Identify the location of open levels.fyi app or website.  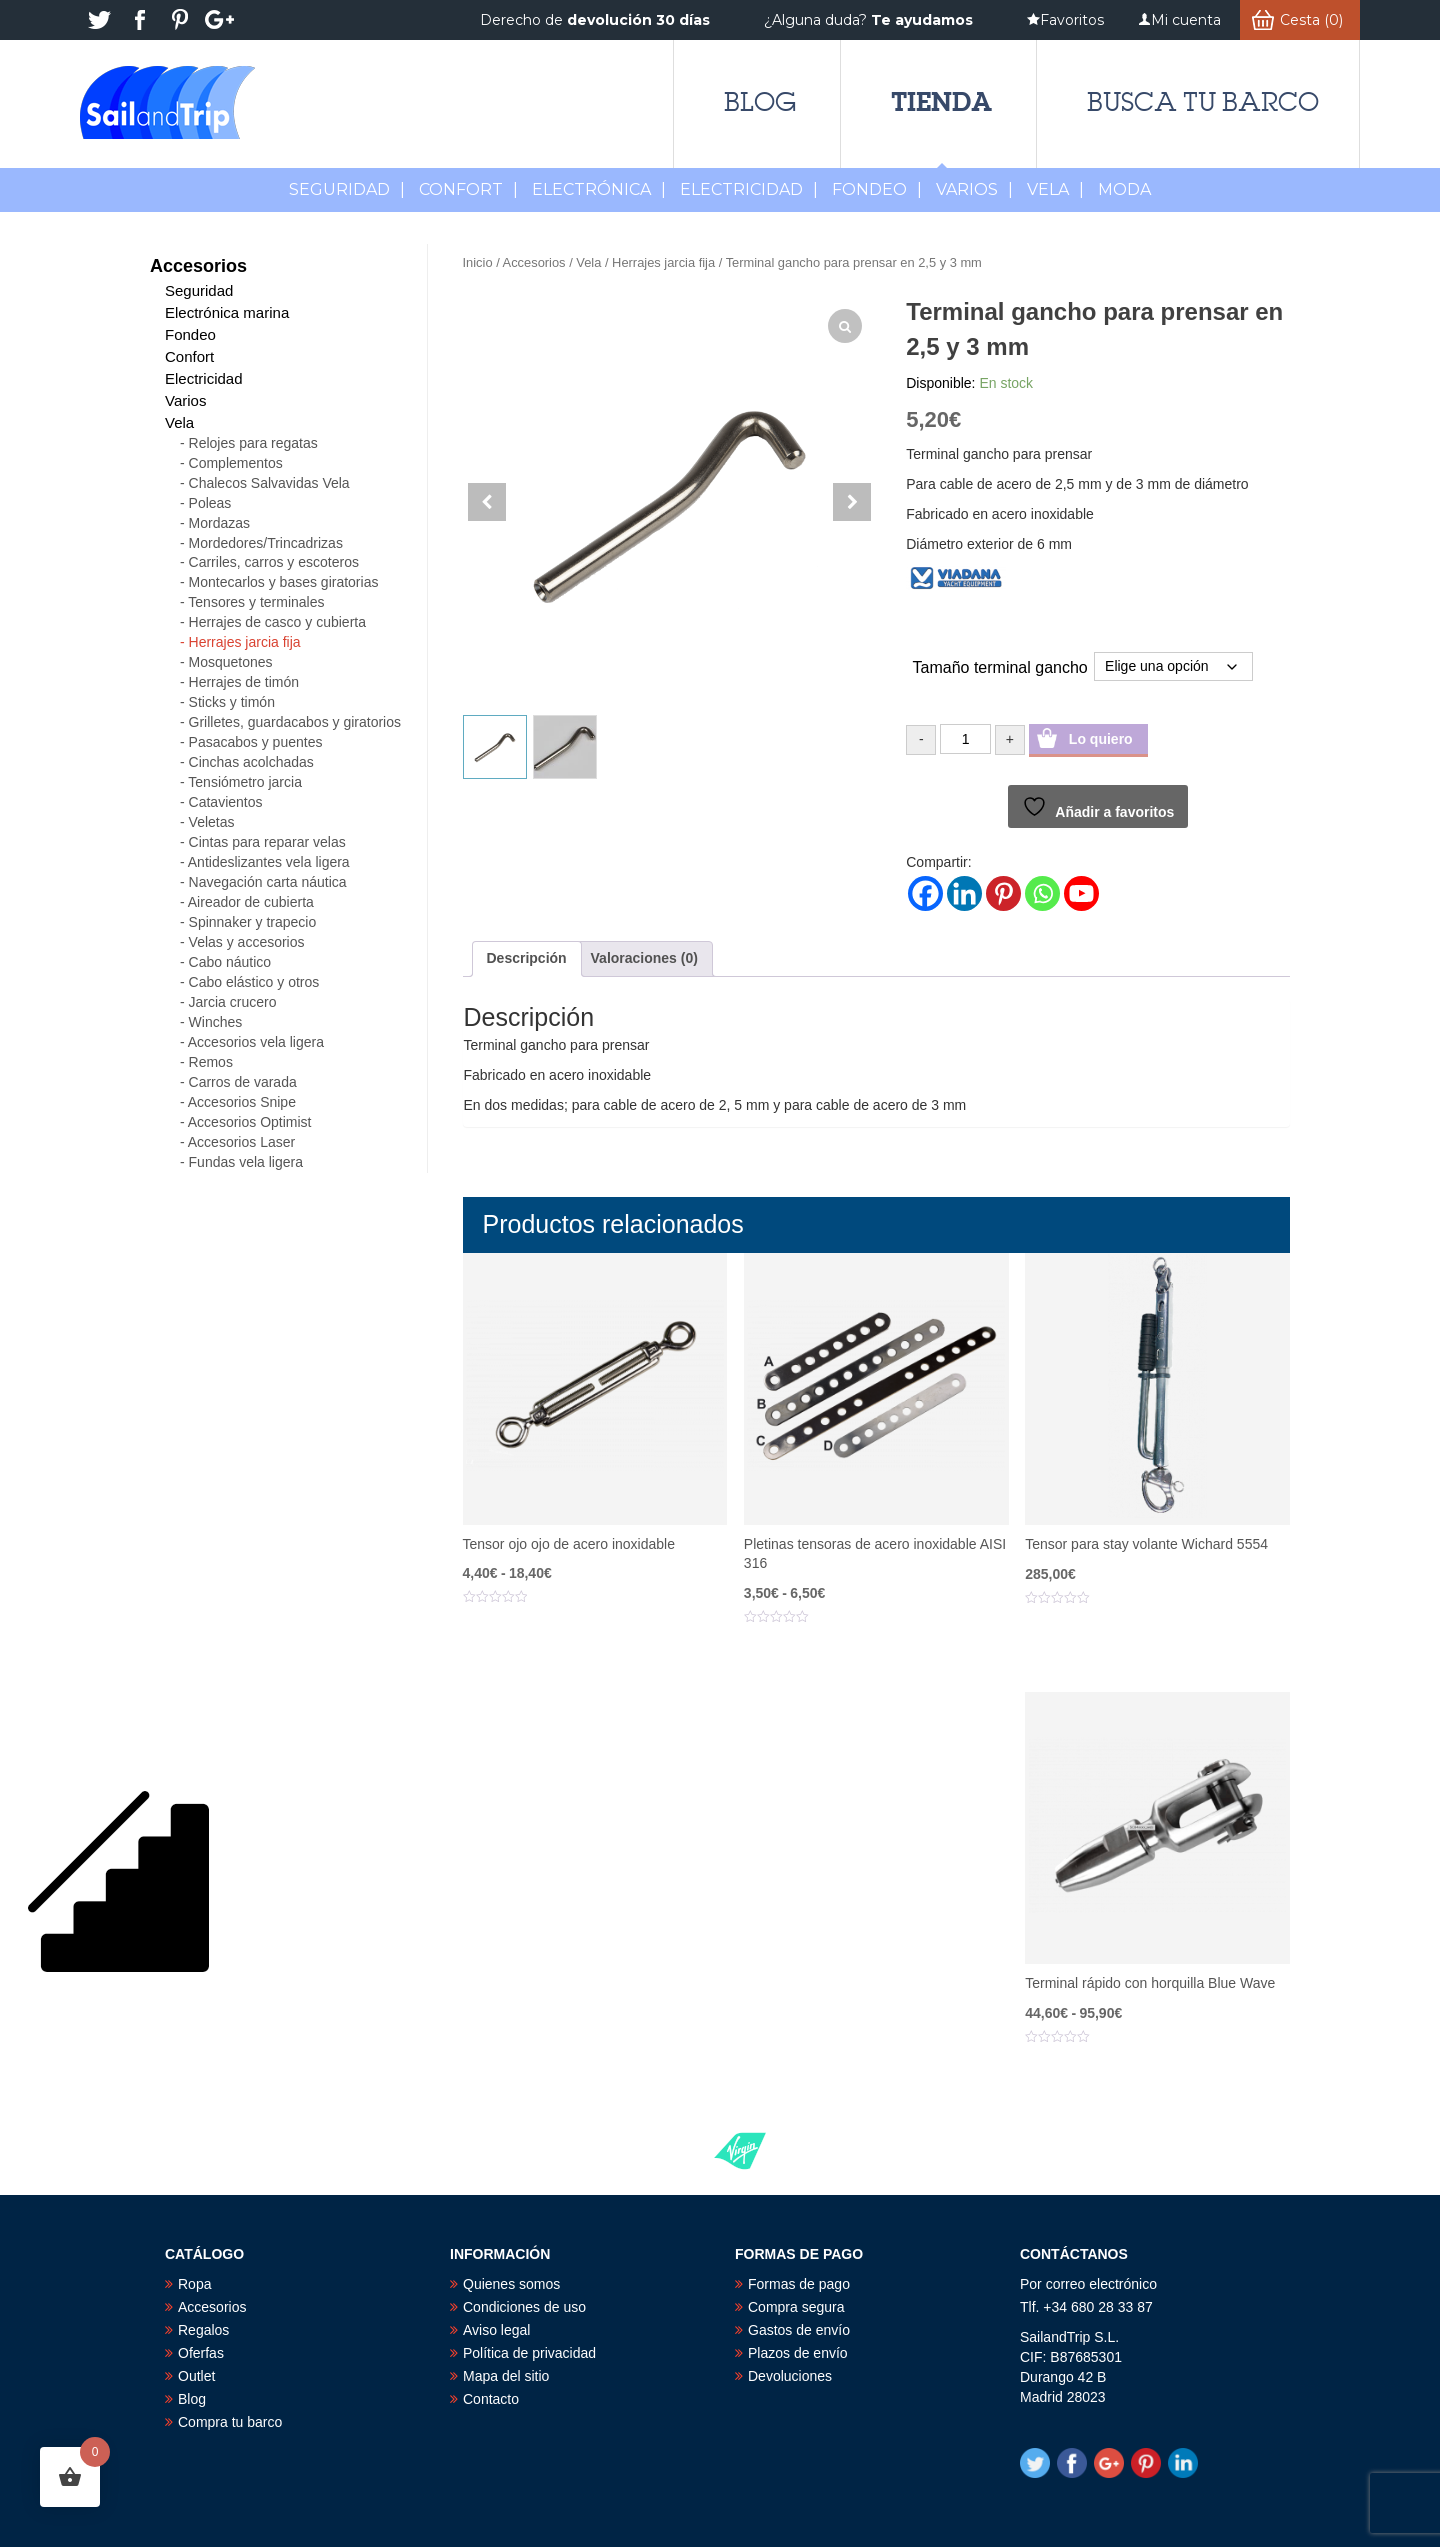
(118, 1881).